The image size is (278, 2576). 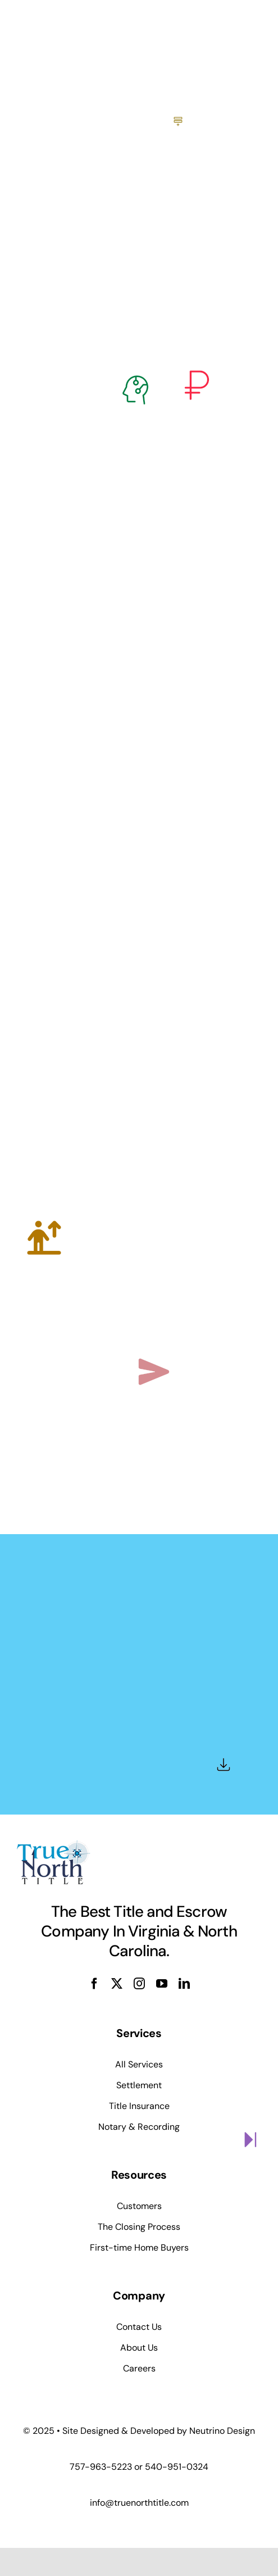 I want to click on send a message, so click(x=154, y=1372).